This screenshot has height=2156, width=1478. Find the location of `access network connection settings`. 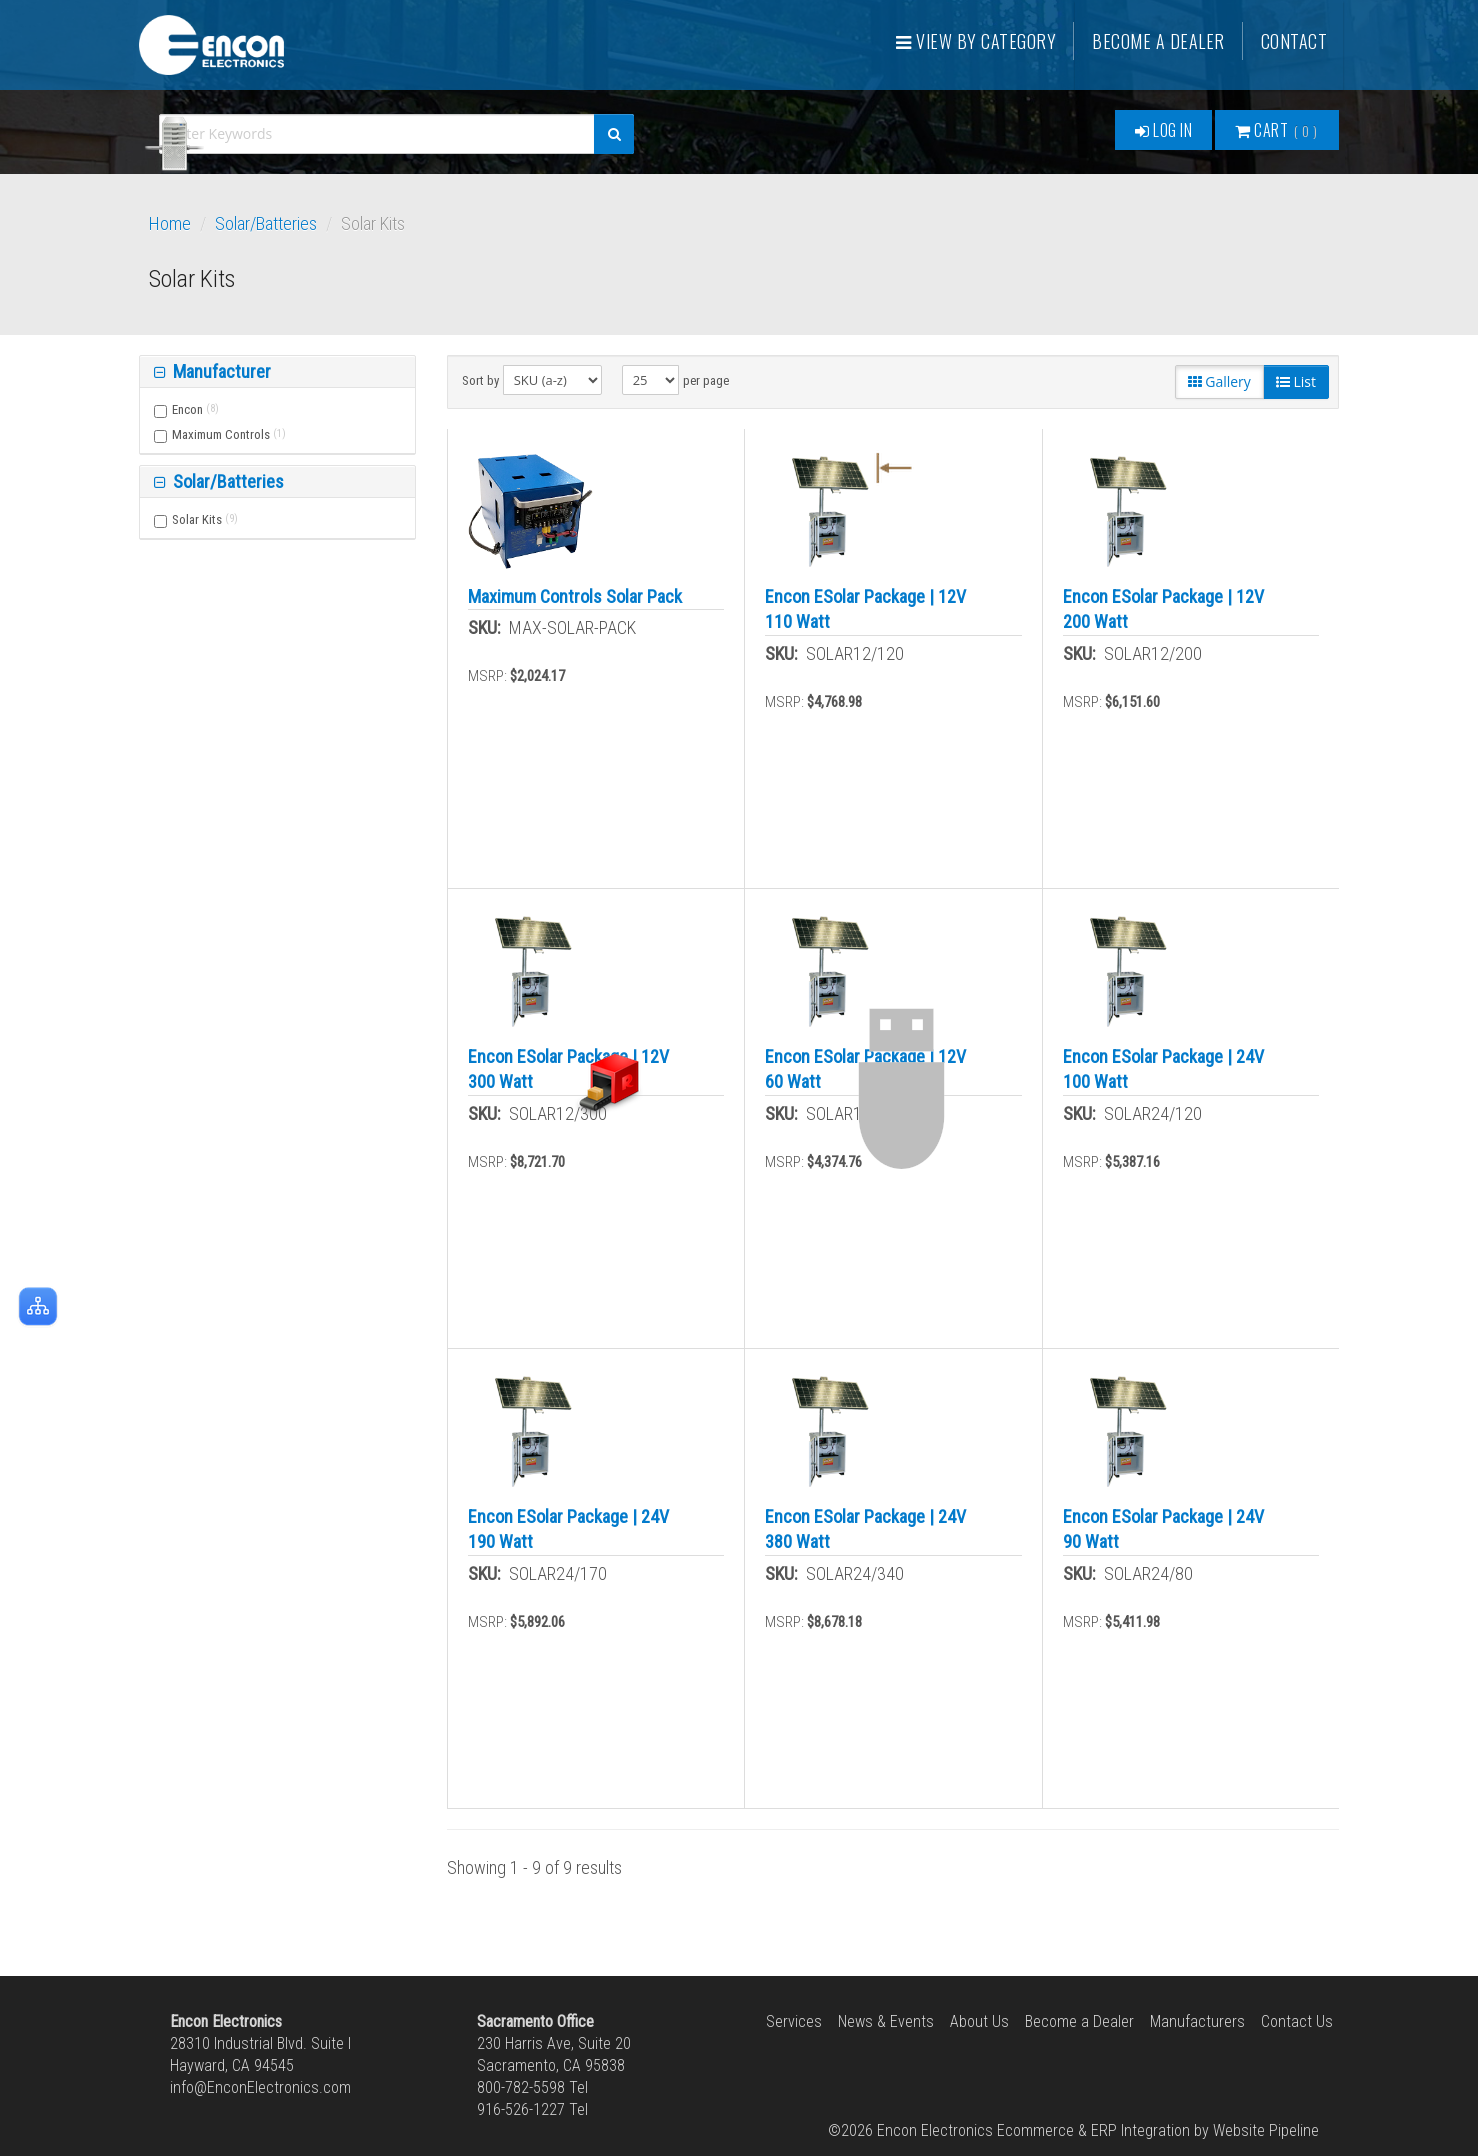

access network connection settings is located at coordinates (38, 1307).